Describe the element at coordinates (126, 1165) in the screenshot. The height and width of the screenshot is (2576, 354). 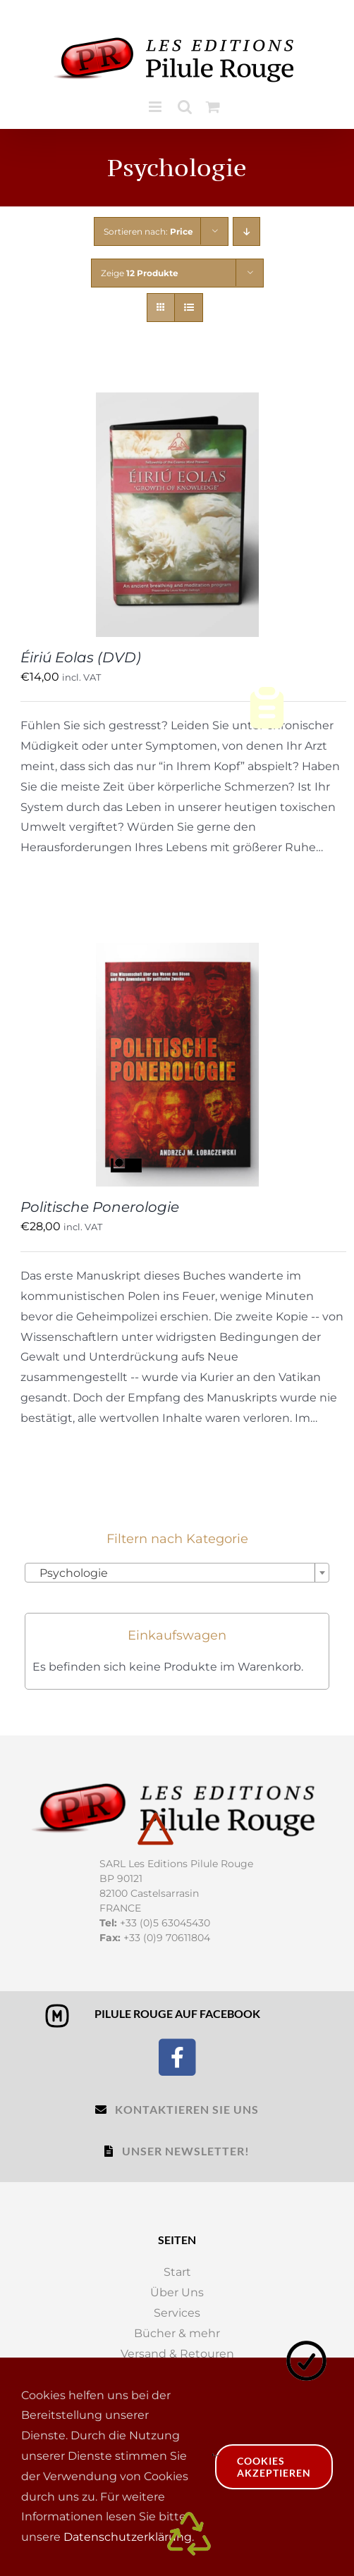
I see `select first class or suite seating` at that location.